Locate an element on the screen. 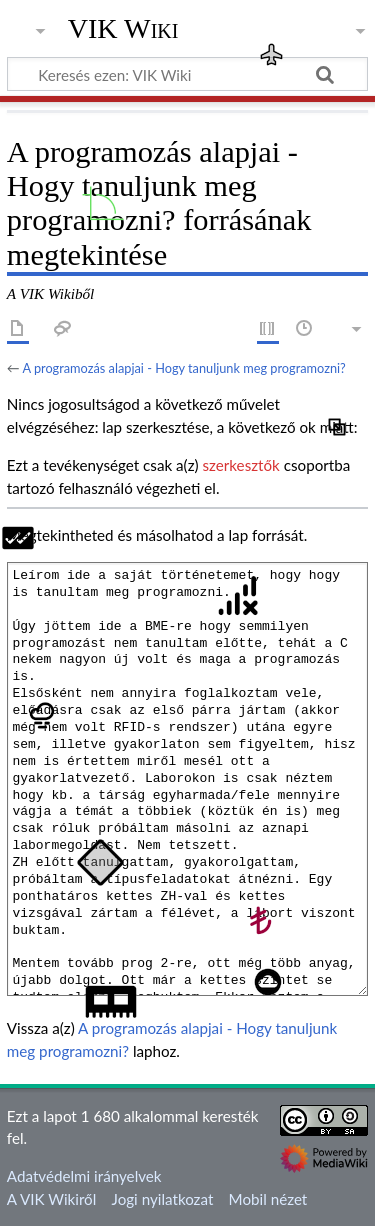 This screenshot has height=1226, width=375. indicates Turkish lira currency is located at coordinates (261, 919).